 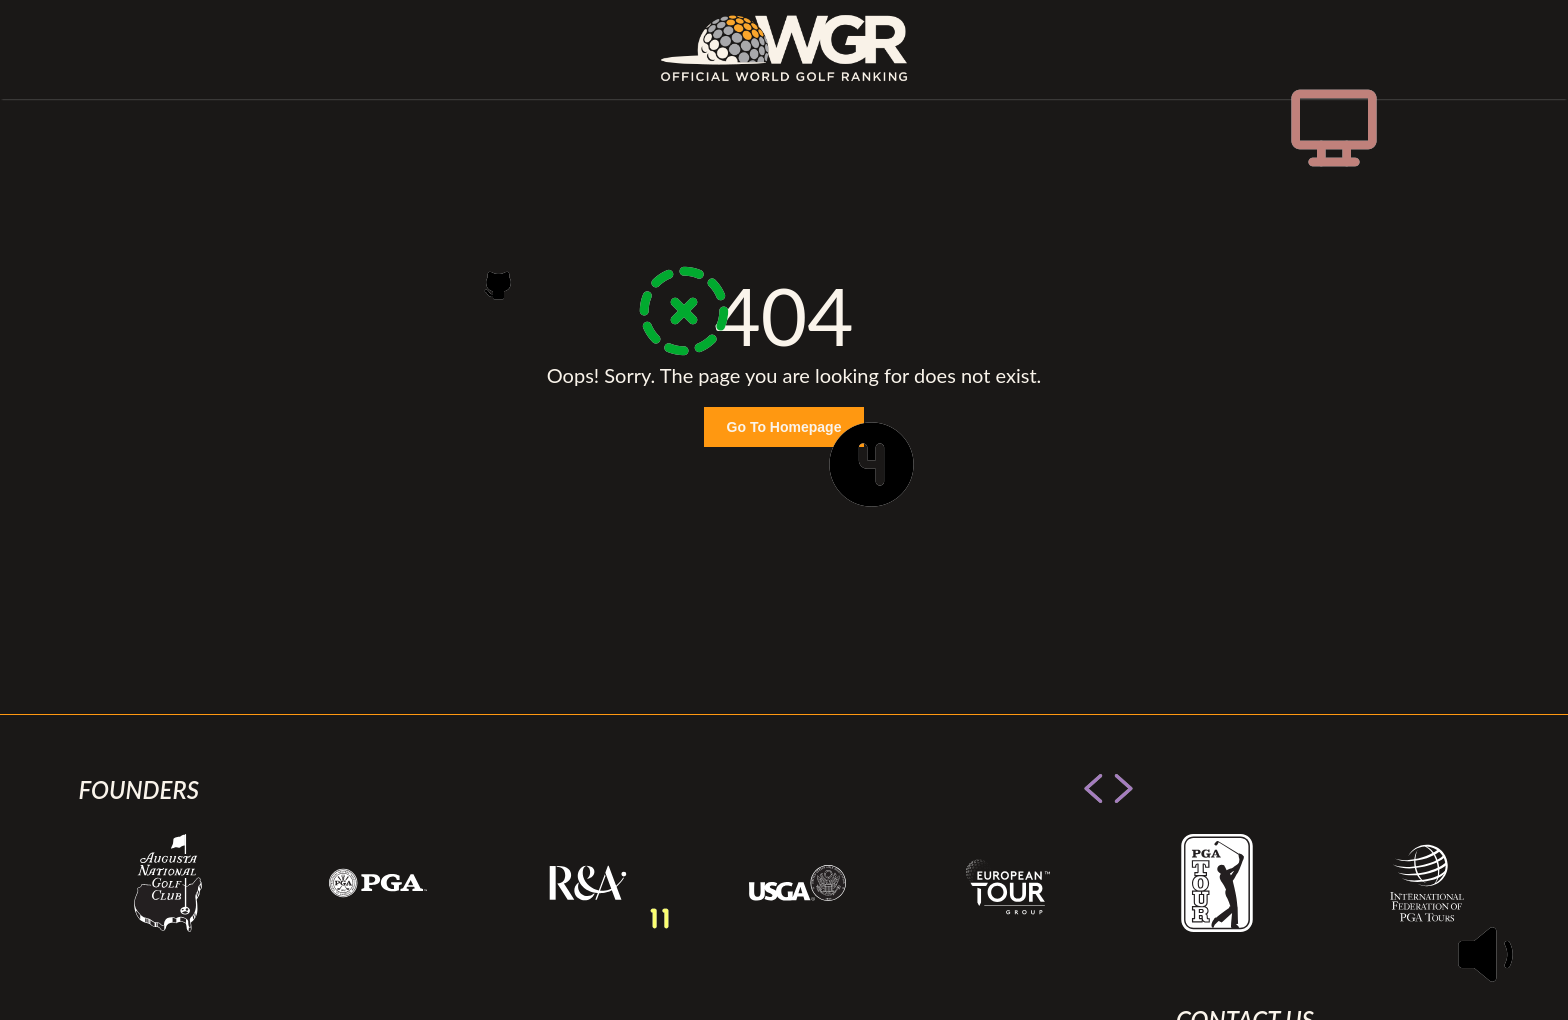 What do you see at coordinates (1108, 788) in the screenshot?
I see `view or edit source code` at bounding box center [1108, 788].